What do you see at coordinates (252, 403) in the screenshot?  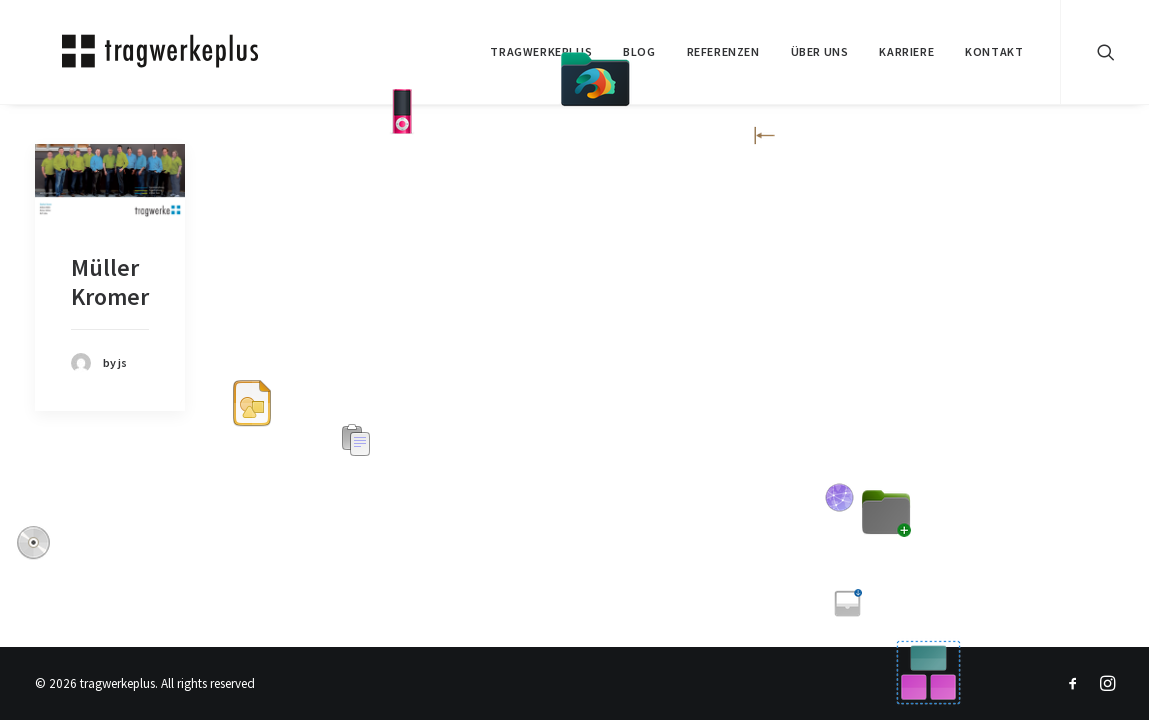 I see `open an opendocument graphics file` at bounding box center [252, 403].